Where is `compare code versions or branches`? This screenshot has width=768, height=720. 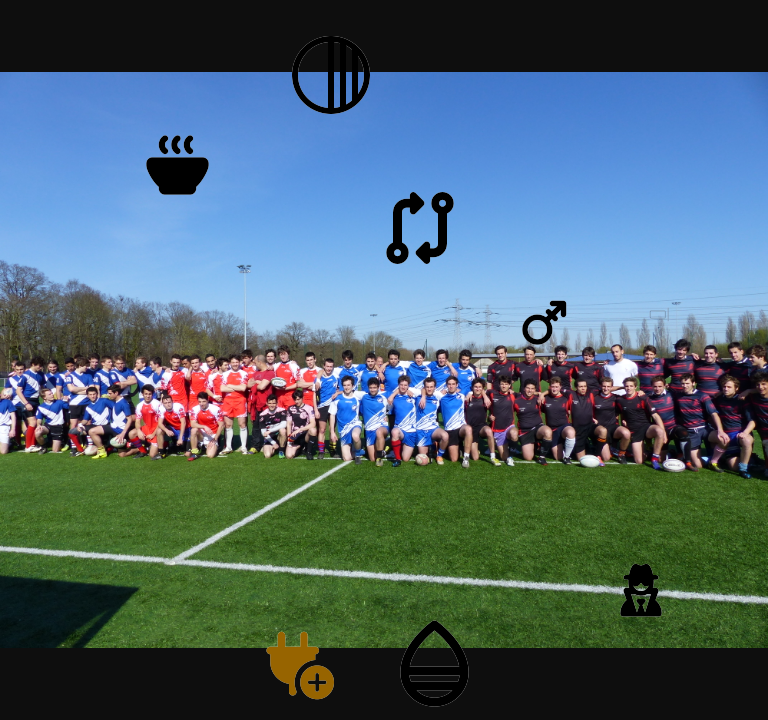 compare code versions or branches is located at coordinates (420, 228).